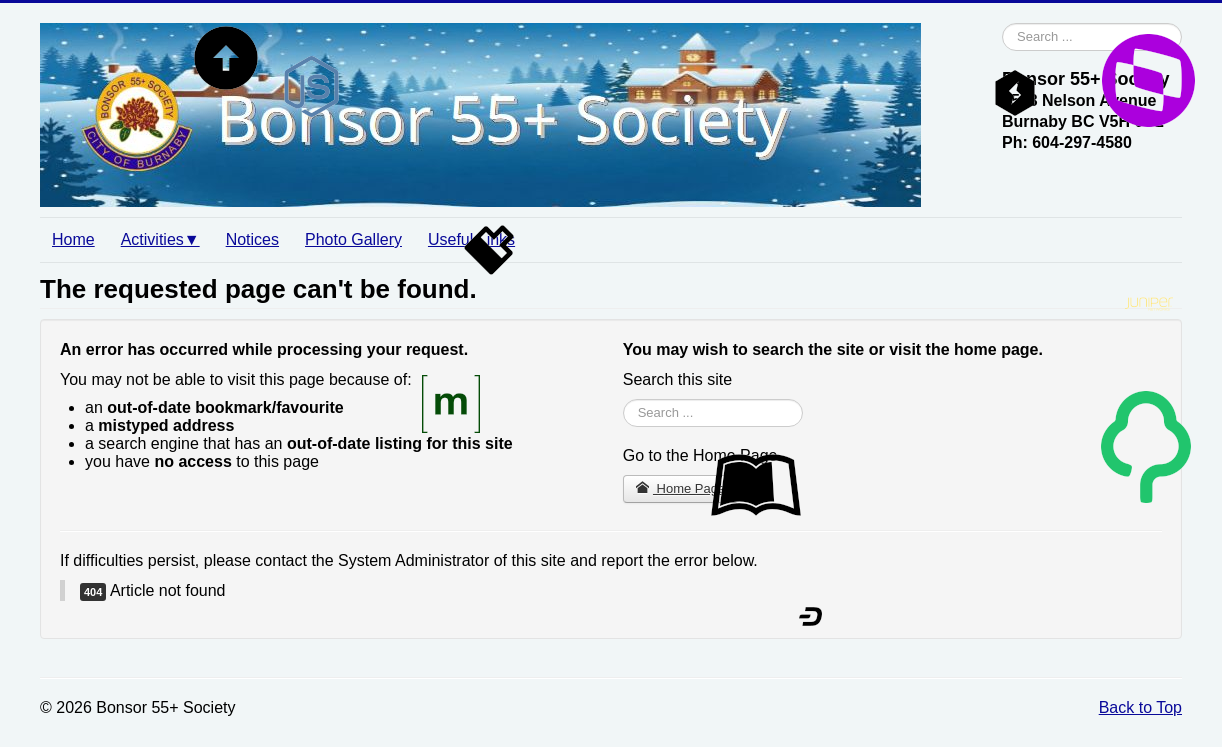 Image resolution: width=1222 pixels, height=747 pixels. I want to click on leanpub publishing platform logo, so click(756, 485).